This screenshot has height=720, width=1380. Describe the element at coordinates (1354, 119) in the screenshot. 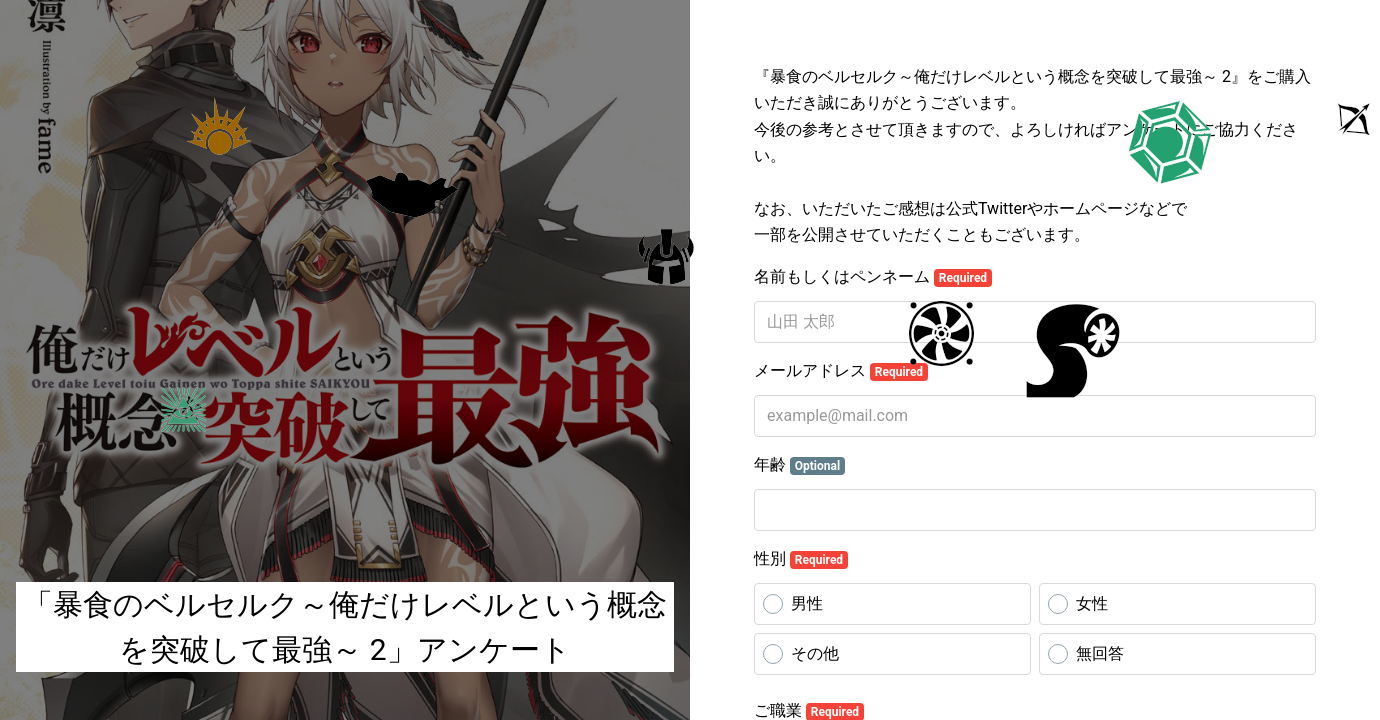

I see `archery or ranged attack skill` at that location.